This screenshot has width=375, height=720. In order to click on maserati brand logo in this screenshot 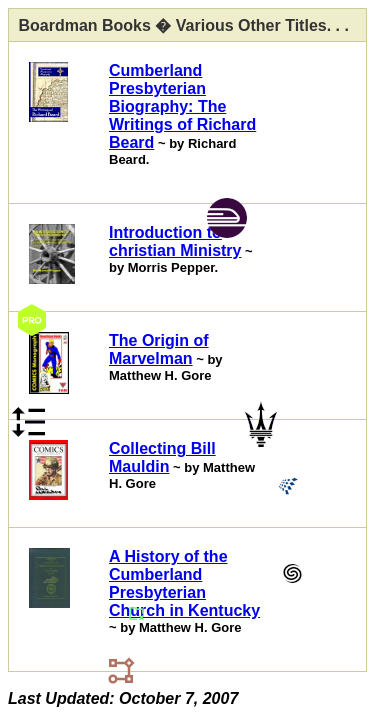, I will do `click(261, 424)`.